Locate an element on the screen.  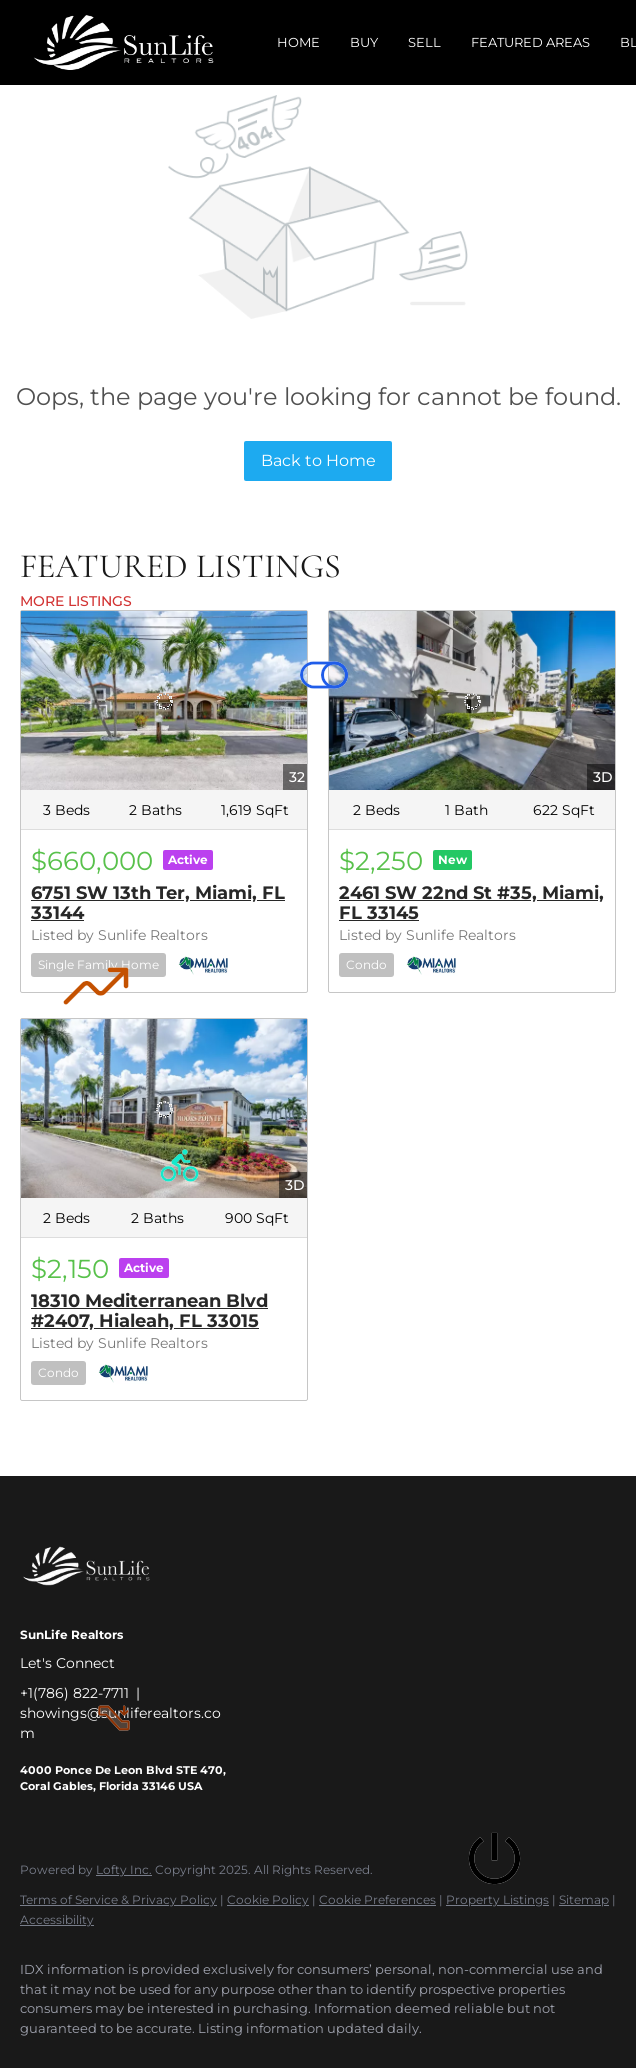
view trending or popular content is located at coordinates (96, 986).